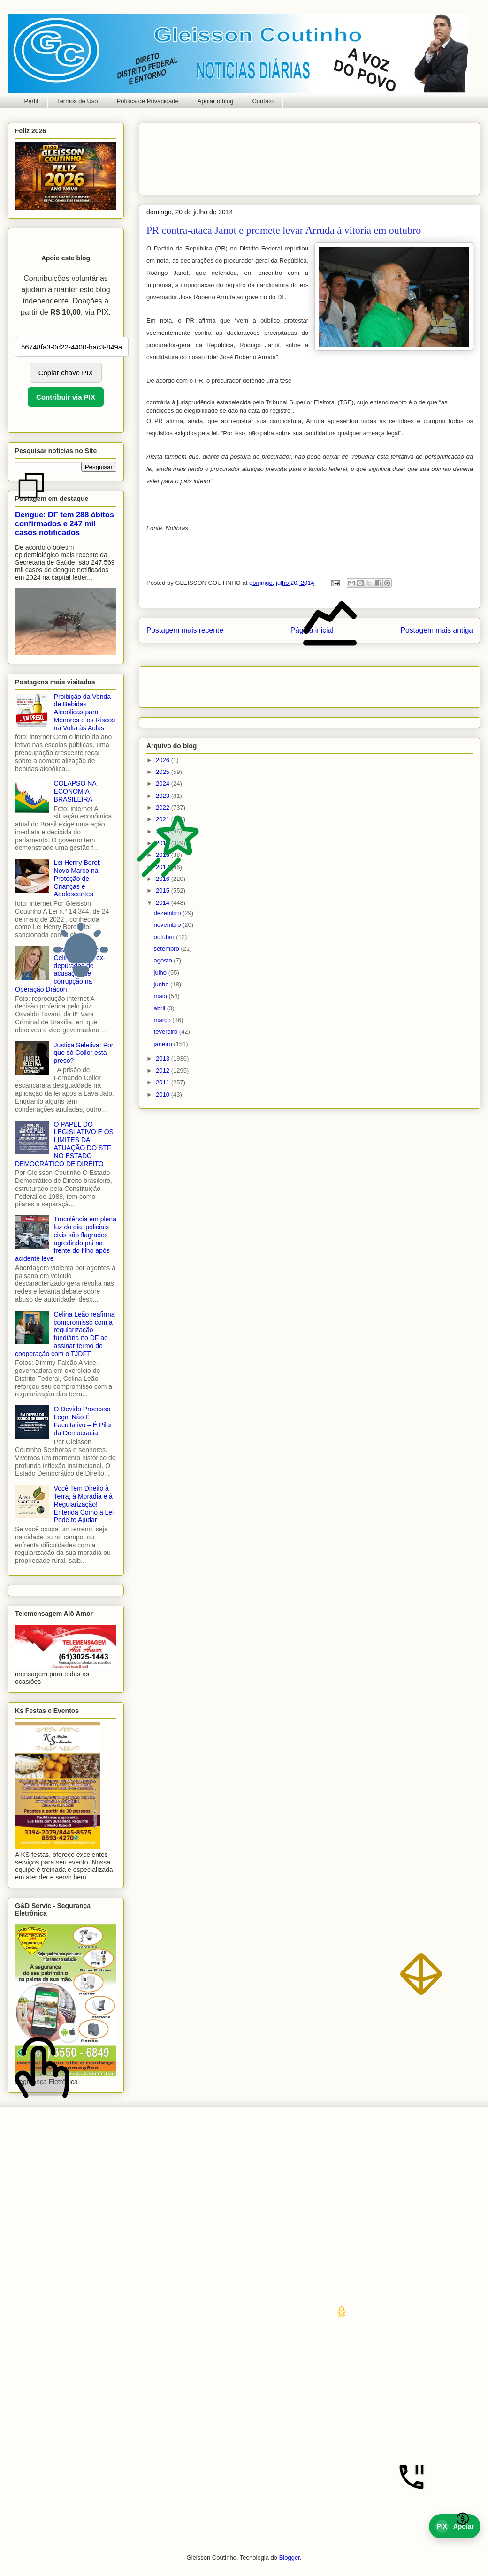  I want to click on copy to clipboard, so click(31, 485).